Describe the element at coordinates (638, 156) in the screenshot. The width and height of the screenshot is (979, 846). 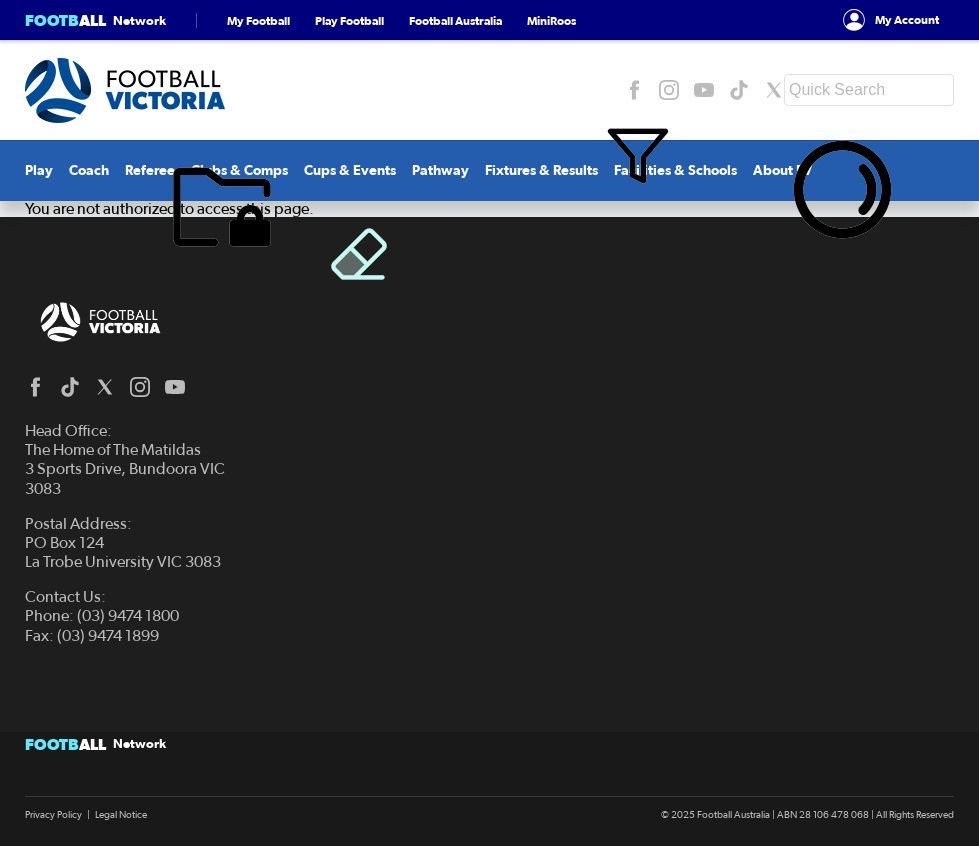
I see `filter or sort content` at that location.